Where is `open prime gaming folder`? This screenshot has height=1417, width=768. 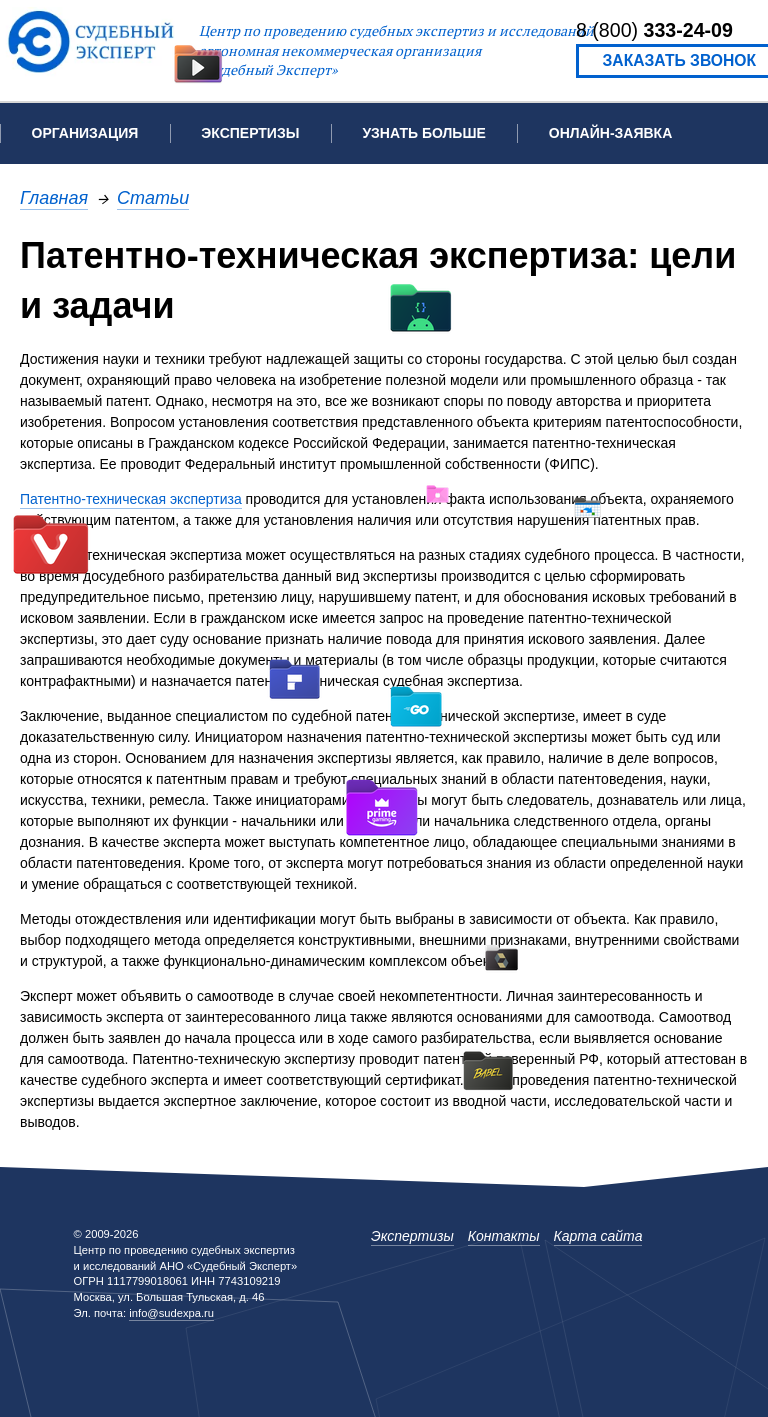
open prime gaming folder is located at coordinates (381, 809).